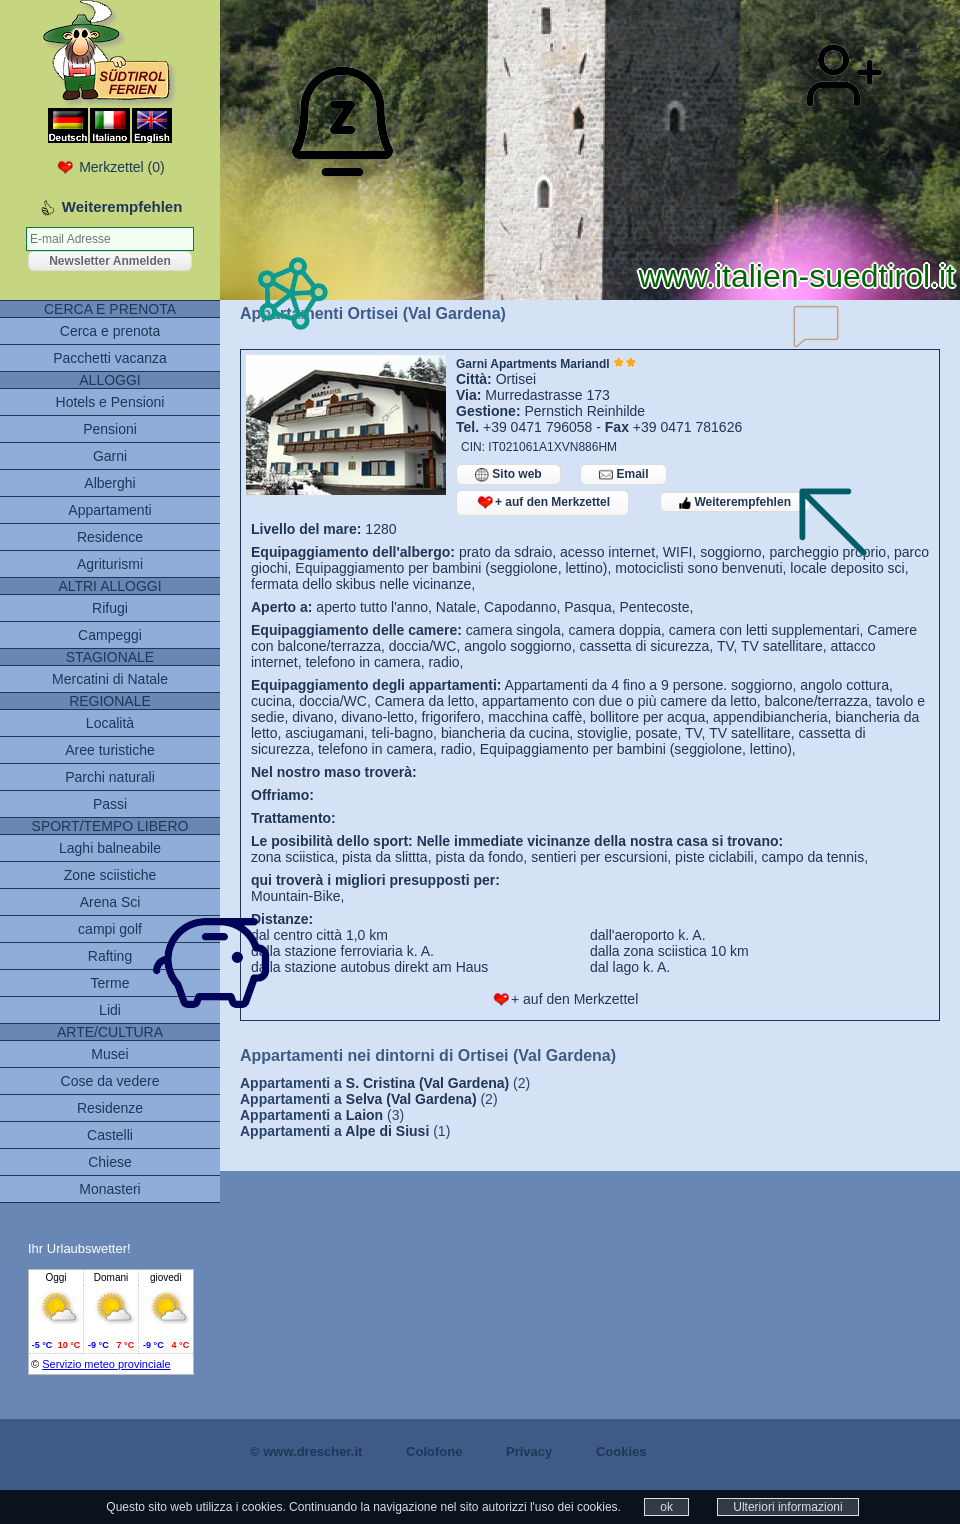  What do you see at coordinates (816, 323) in the screenshot?
I see `open chat or messaging` at bounding box center [816, 323].